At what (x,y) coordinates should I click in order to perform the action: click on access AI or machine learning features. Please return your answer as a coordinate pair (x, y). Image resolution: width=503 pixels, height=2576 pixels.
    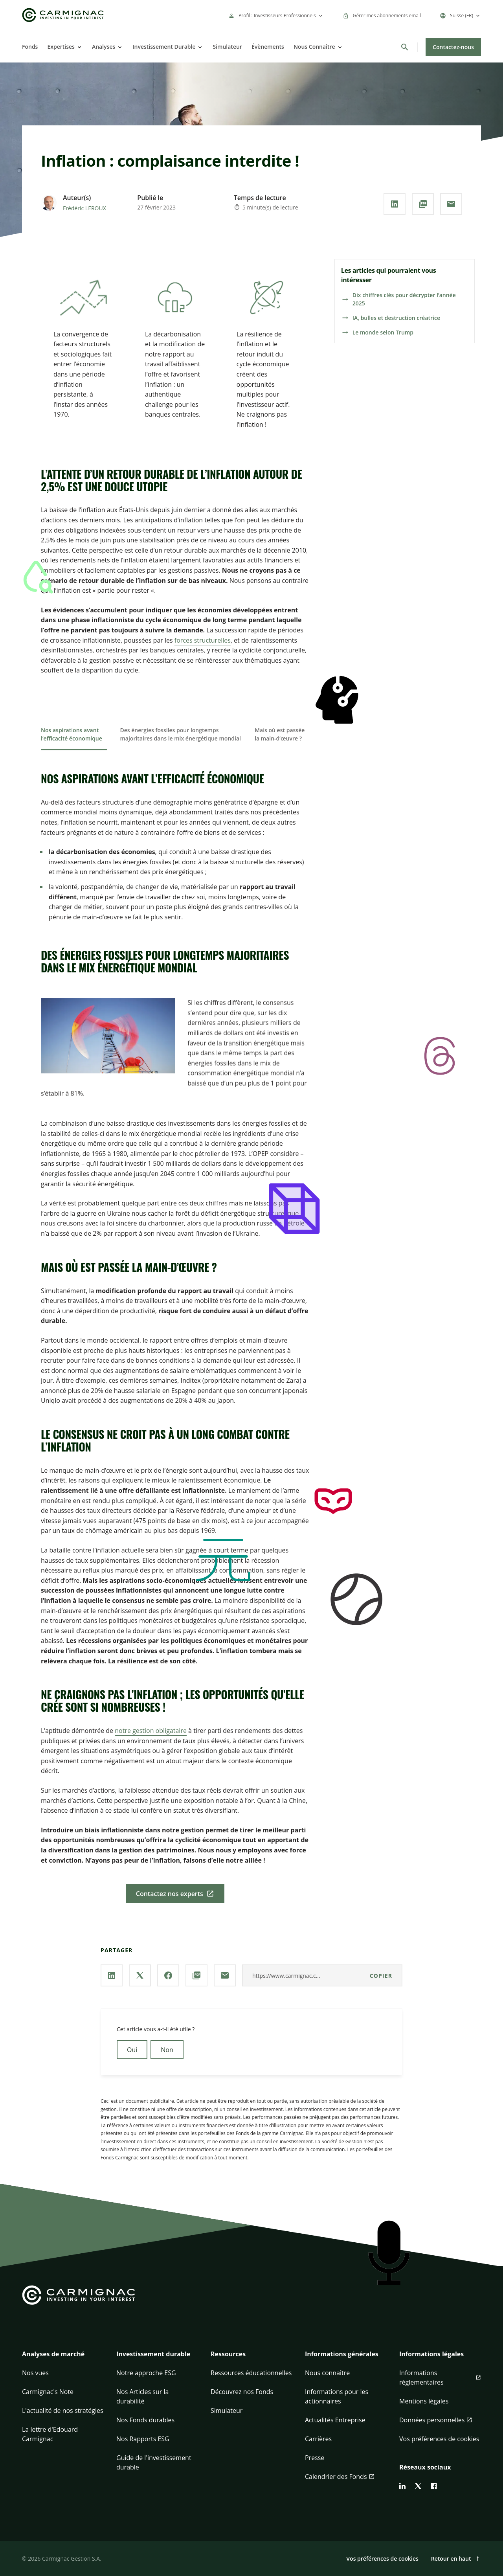
    Looking at the image, I should click on (338, 700).